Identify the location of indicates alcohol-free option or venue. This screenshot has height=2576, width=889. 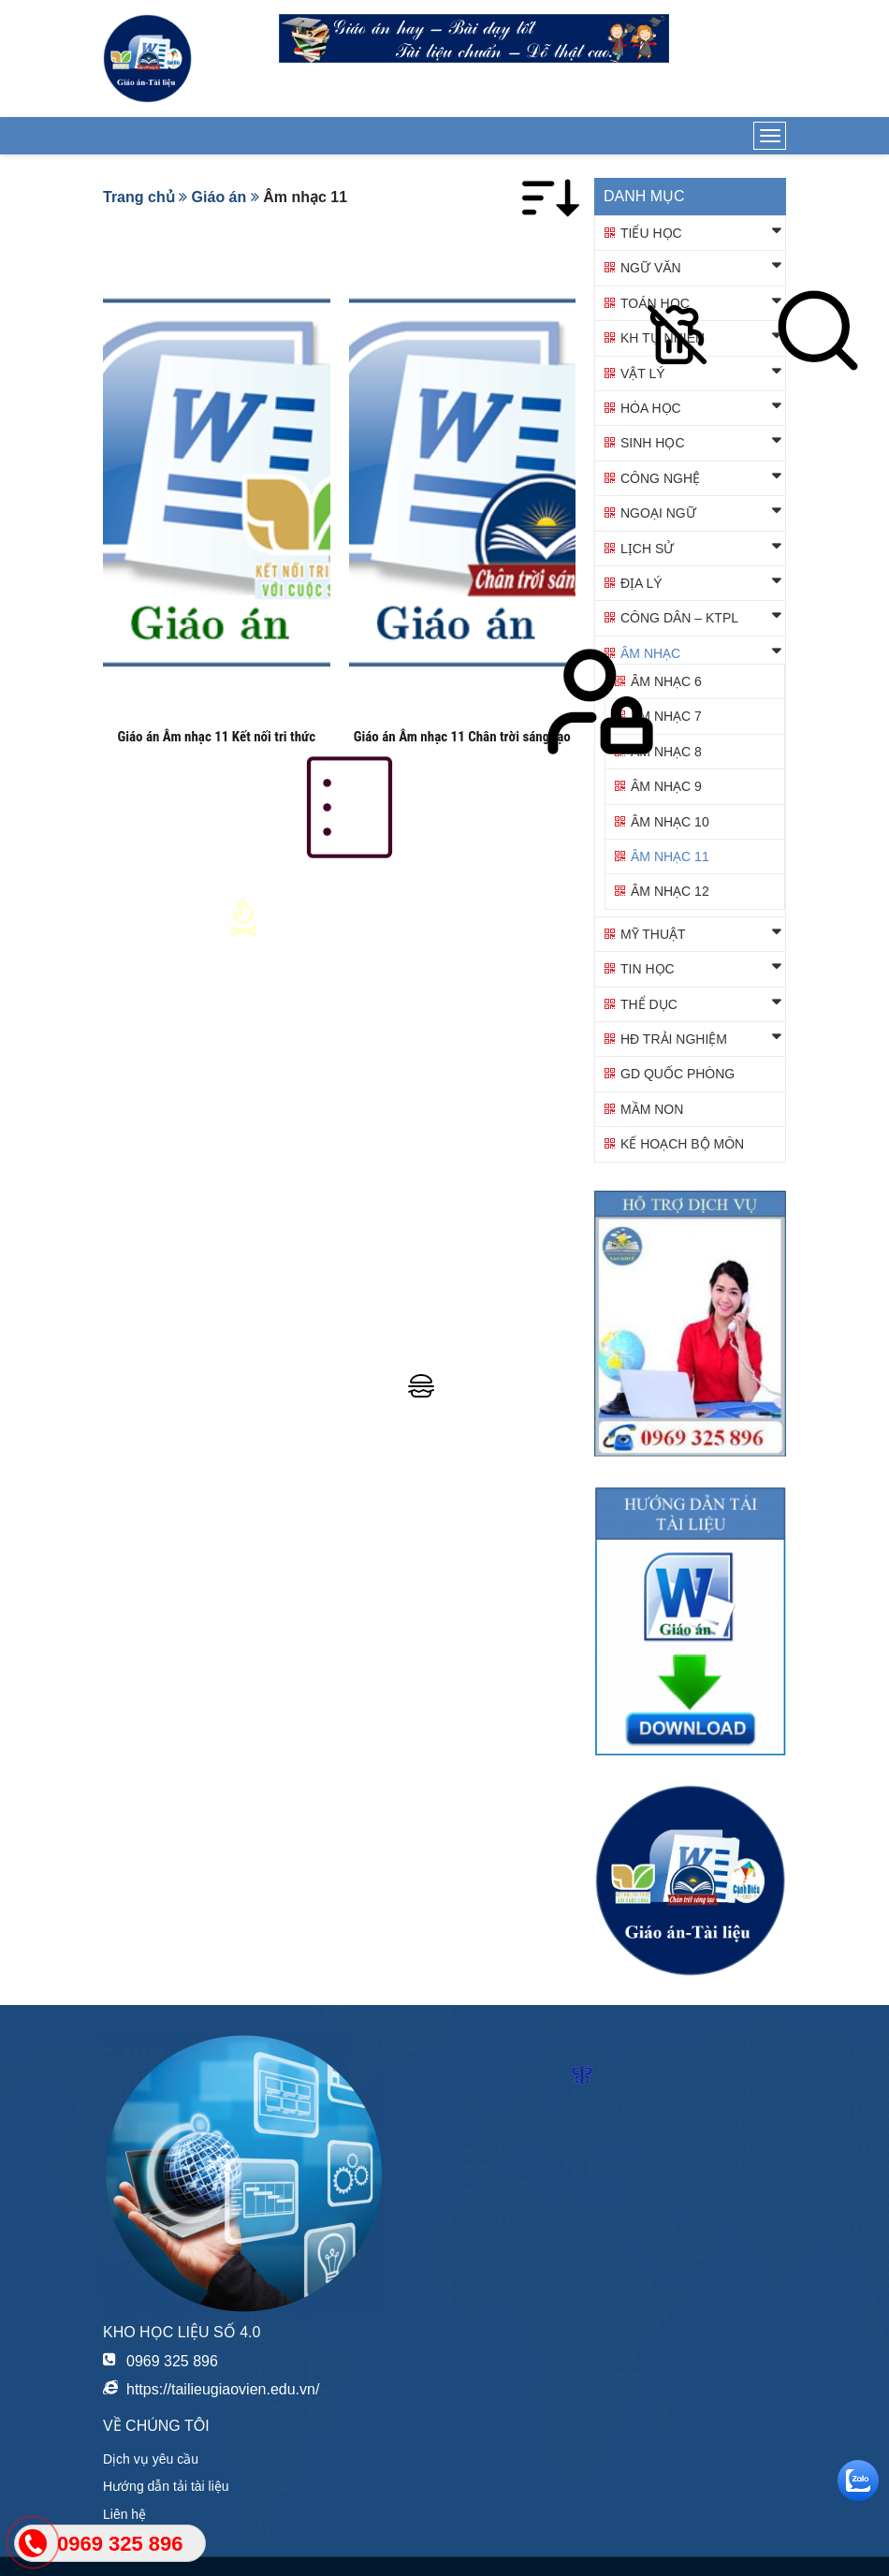
(677, 334).